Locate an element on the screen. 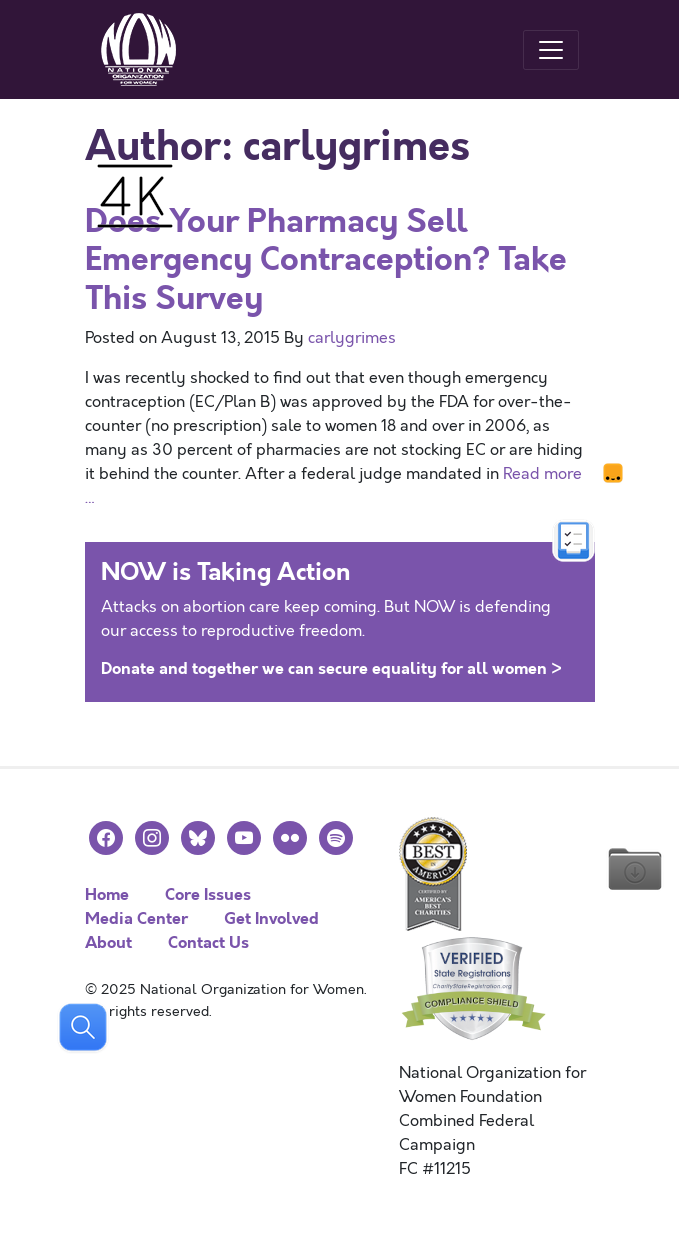  open work-related software or applications is located at coordinates (573, 540).